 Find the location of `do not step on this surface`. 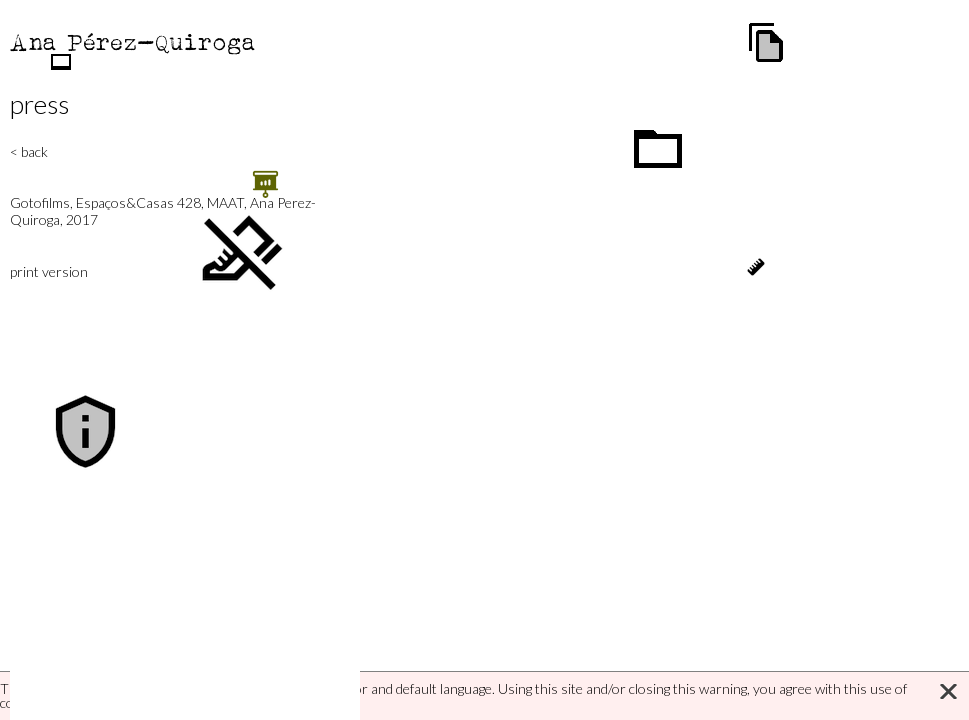

do not step on this surface is located at coordinates (242, 251).